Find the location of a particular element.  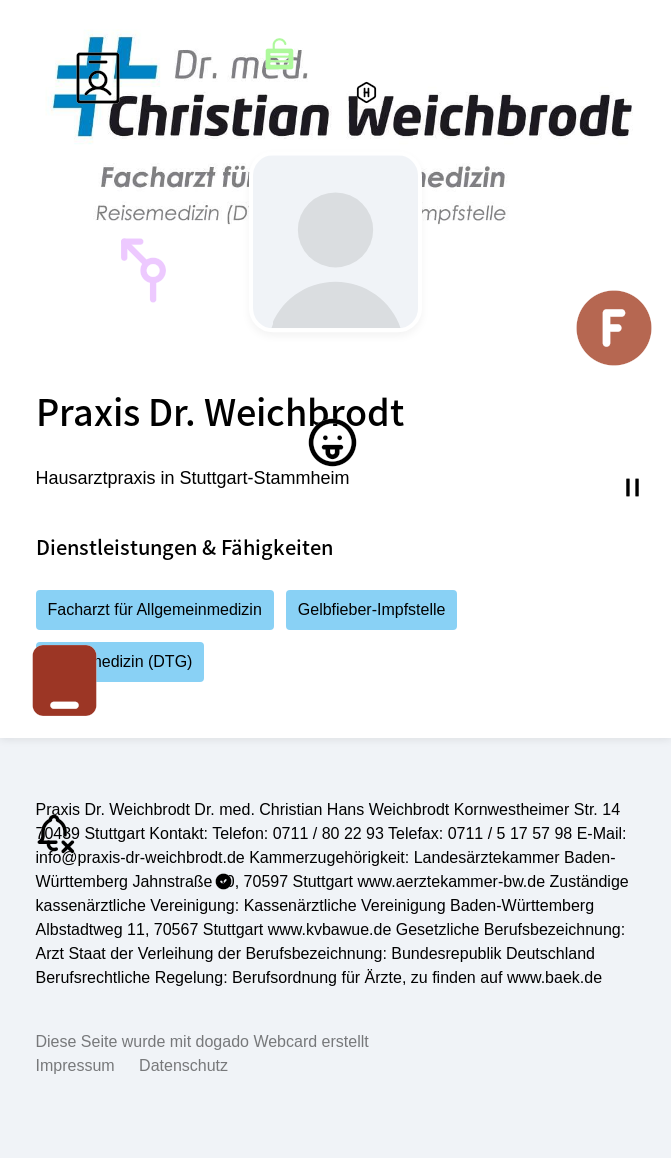

indicates a completed or successful action is located at coordinates (223, 881).